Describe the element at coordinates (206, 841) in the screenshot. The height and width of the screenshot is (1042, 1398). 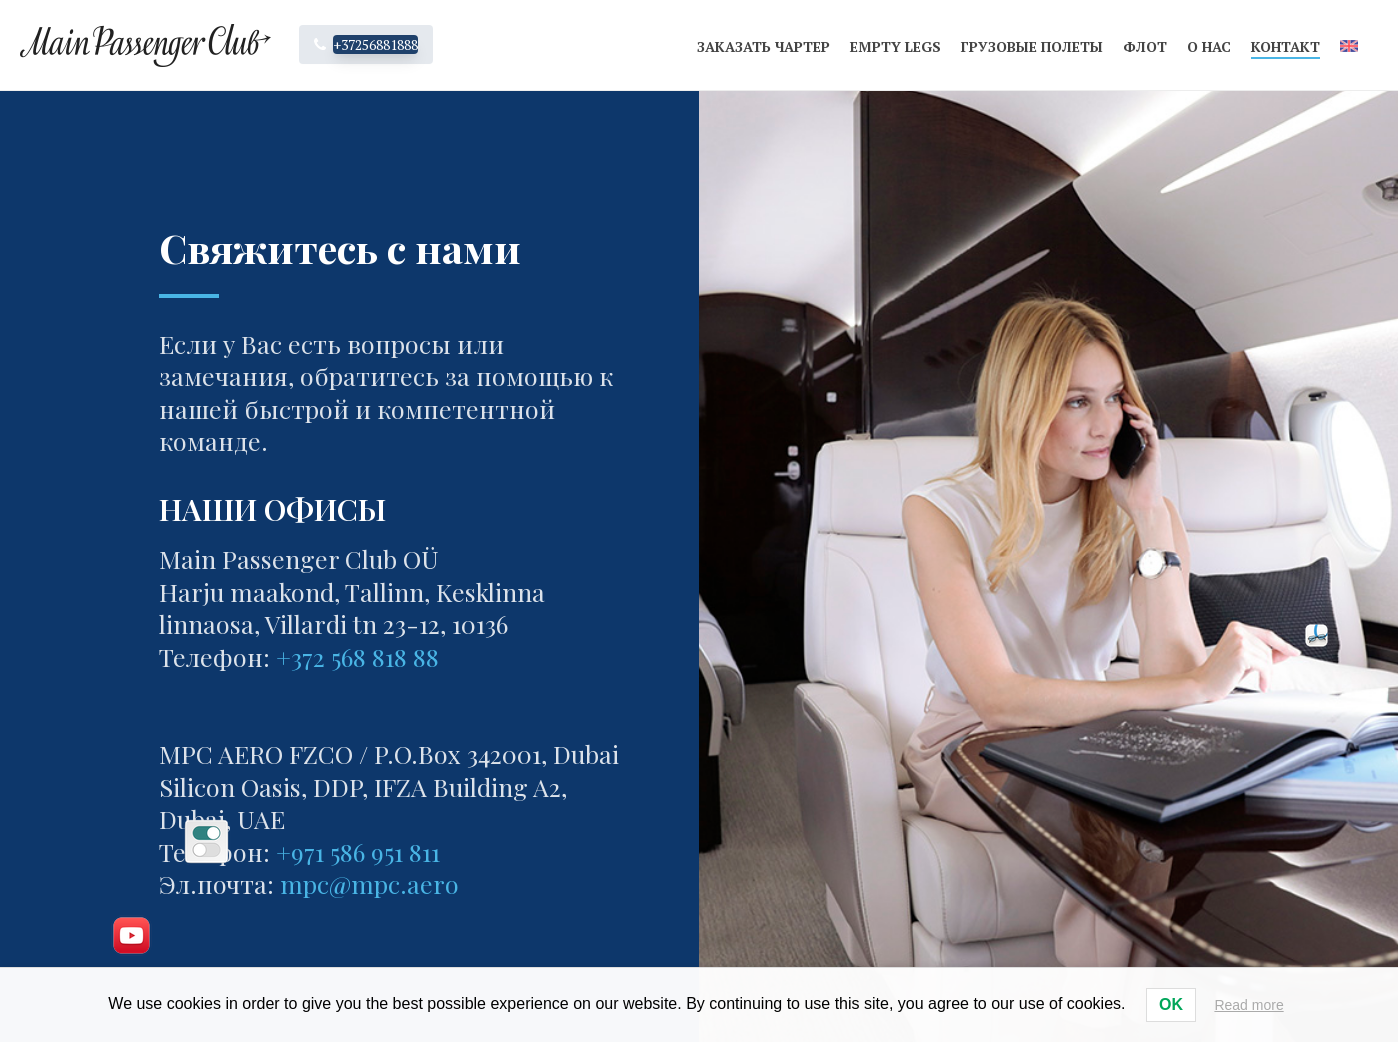
I see `open system tweaks or settings customization` at that location.